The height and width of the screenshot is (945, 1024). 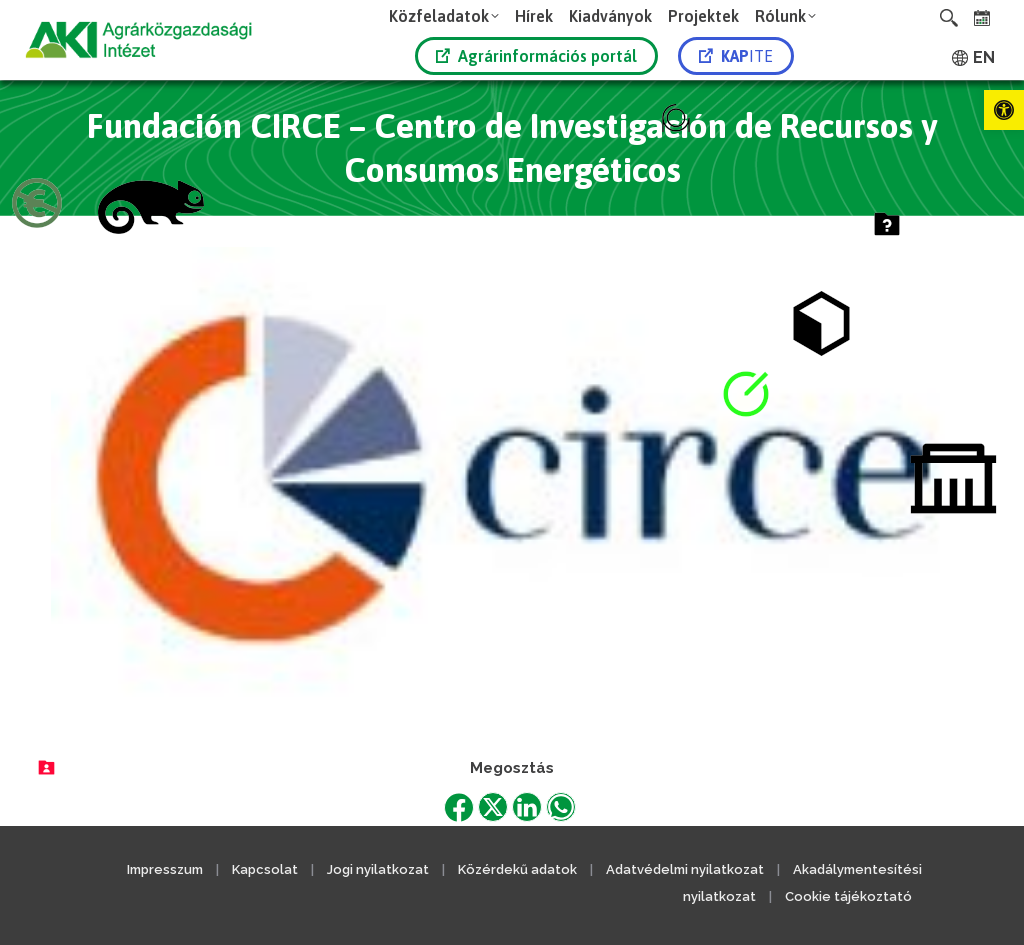 I want to click on edit profile picture or avatar, so click(x=746, y=394).